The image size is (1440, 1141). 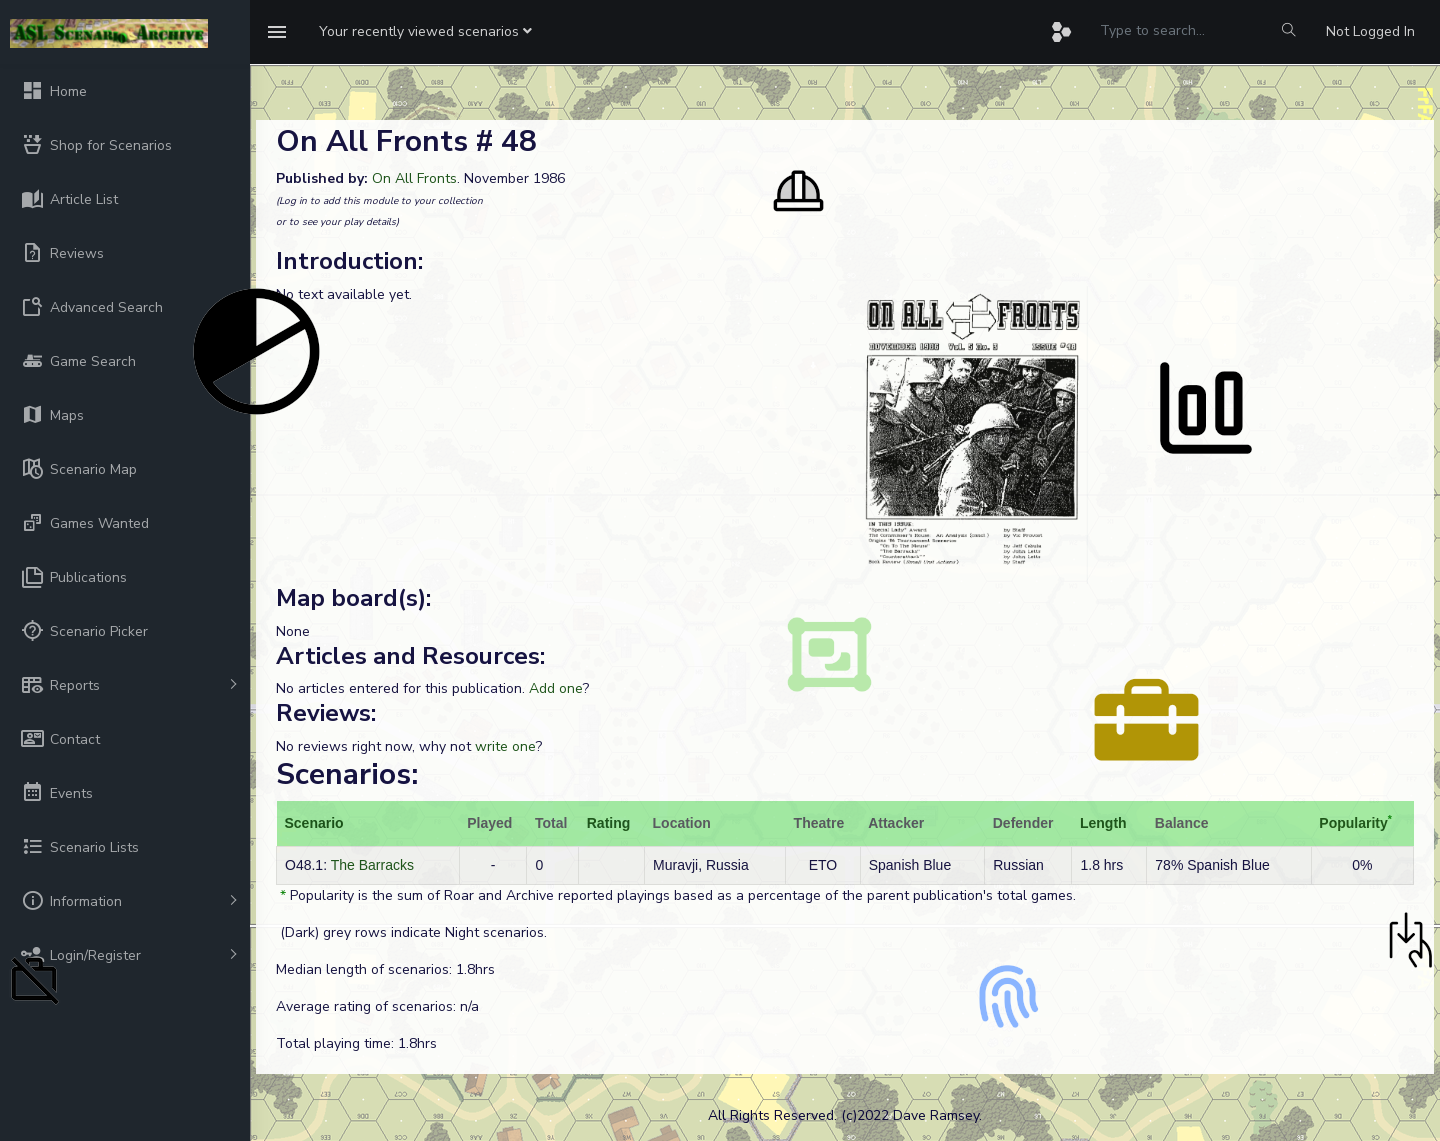 What do you see at coordinates (34, 980) in the screenshot?
I see `work mode disabled or unavailable` at bounding box center [34, 980].